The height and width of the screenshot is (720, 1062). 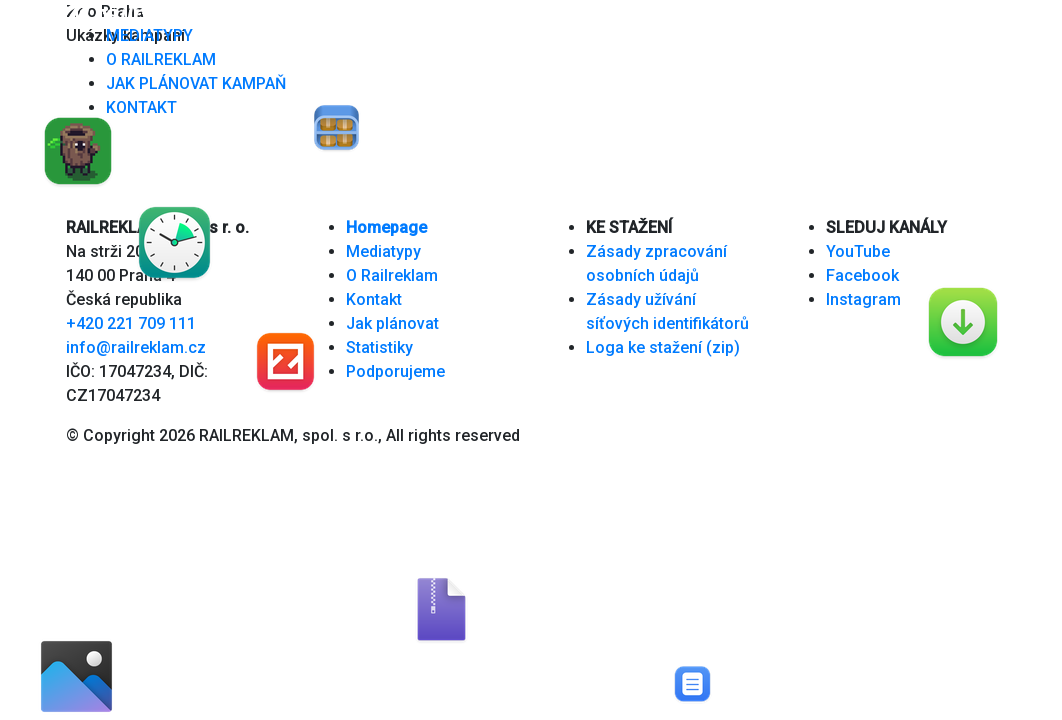 I want to click on open kapow time tracking app, so click(x=174, y=242).